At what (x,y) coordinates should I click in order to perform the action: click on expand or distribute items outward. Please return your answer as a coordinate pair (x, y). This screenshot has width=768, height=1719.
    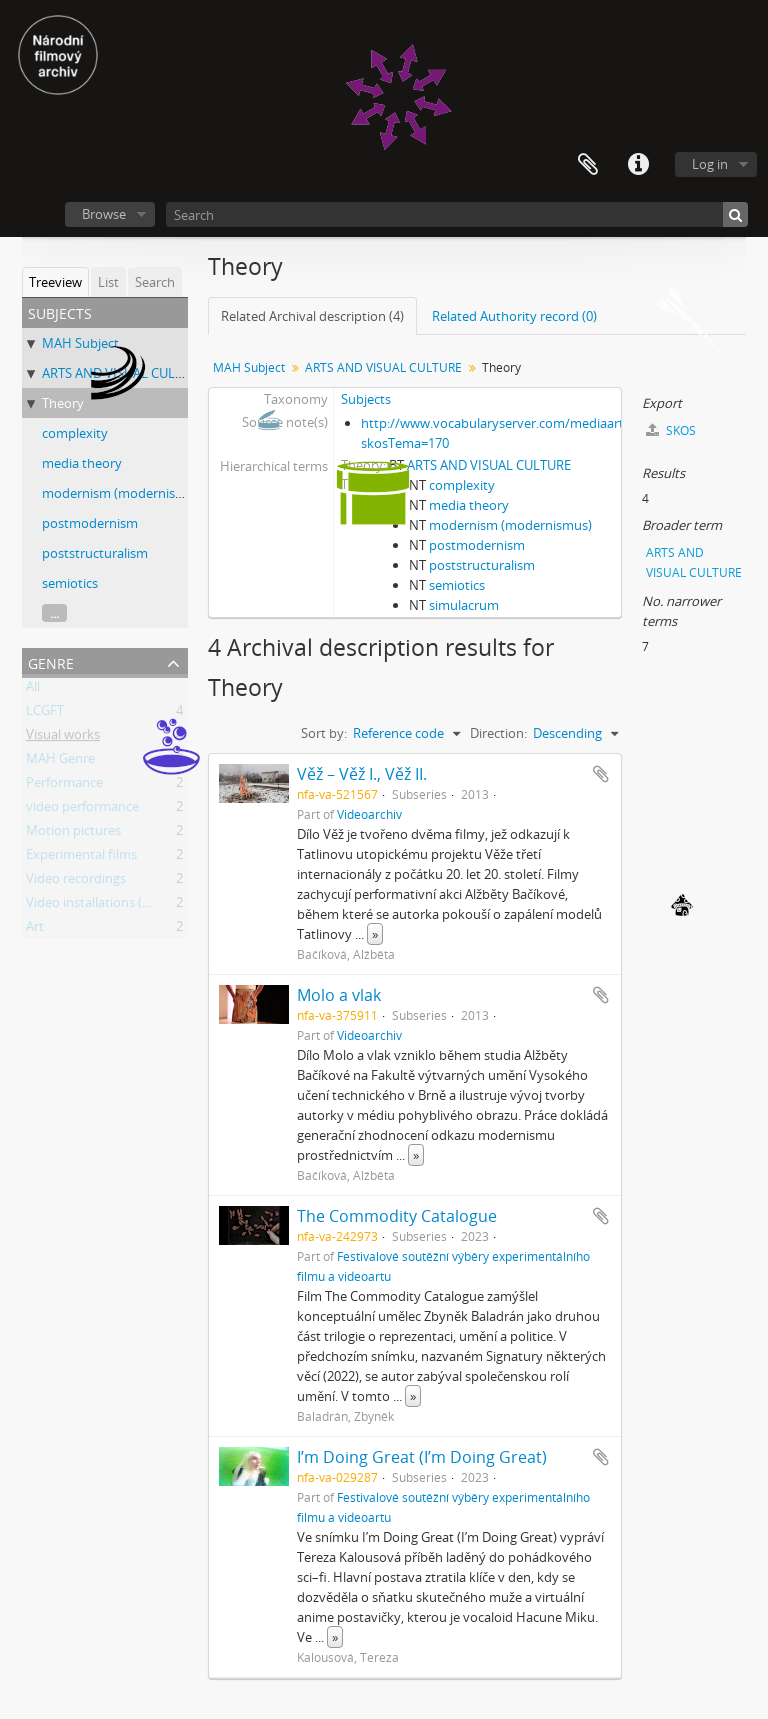
    Looking at the image, I should click on (398, 97).